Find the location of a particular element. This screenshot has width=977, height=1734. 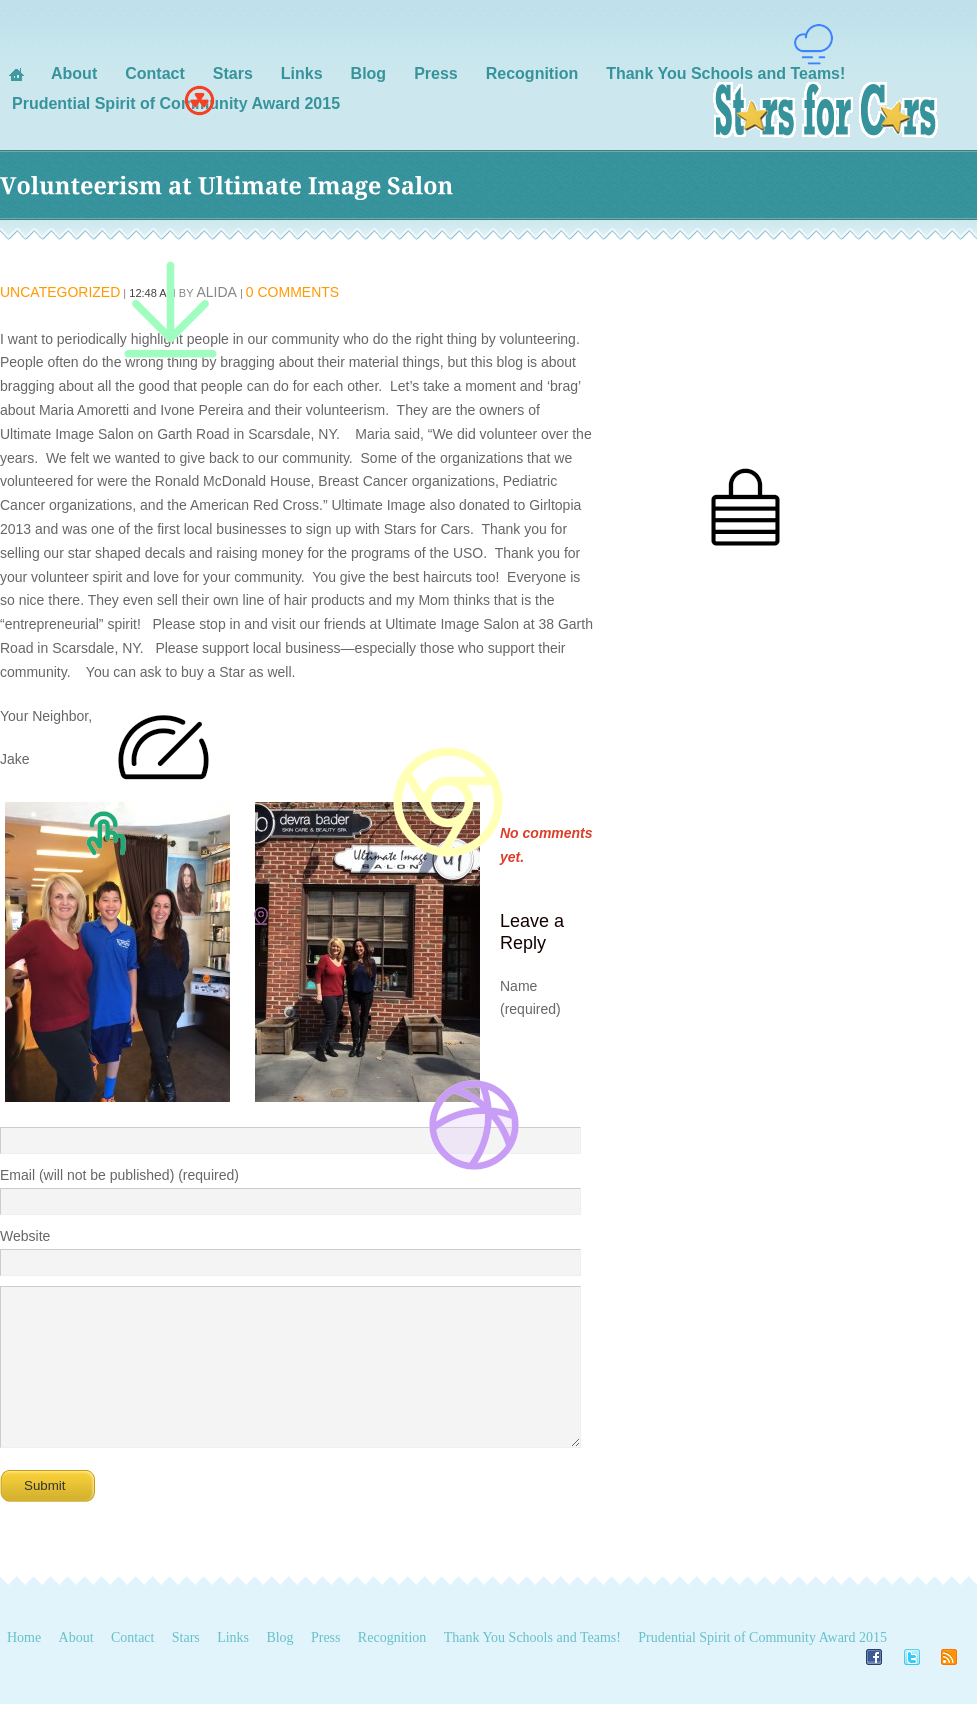

indicates foggy weather conditions is located at coordinates (813, 43).